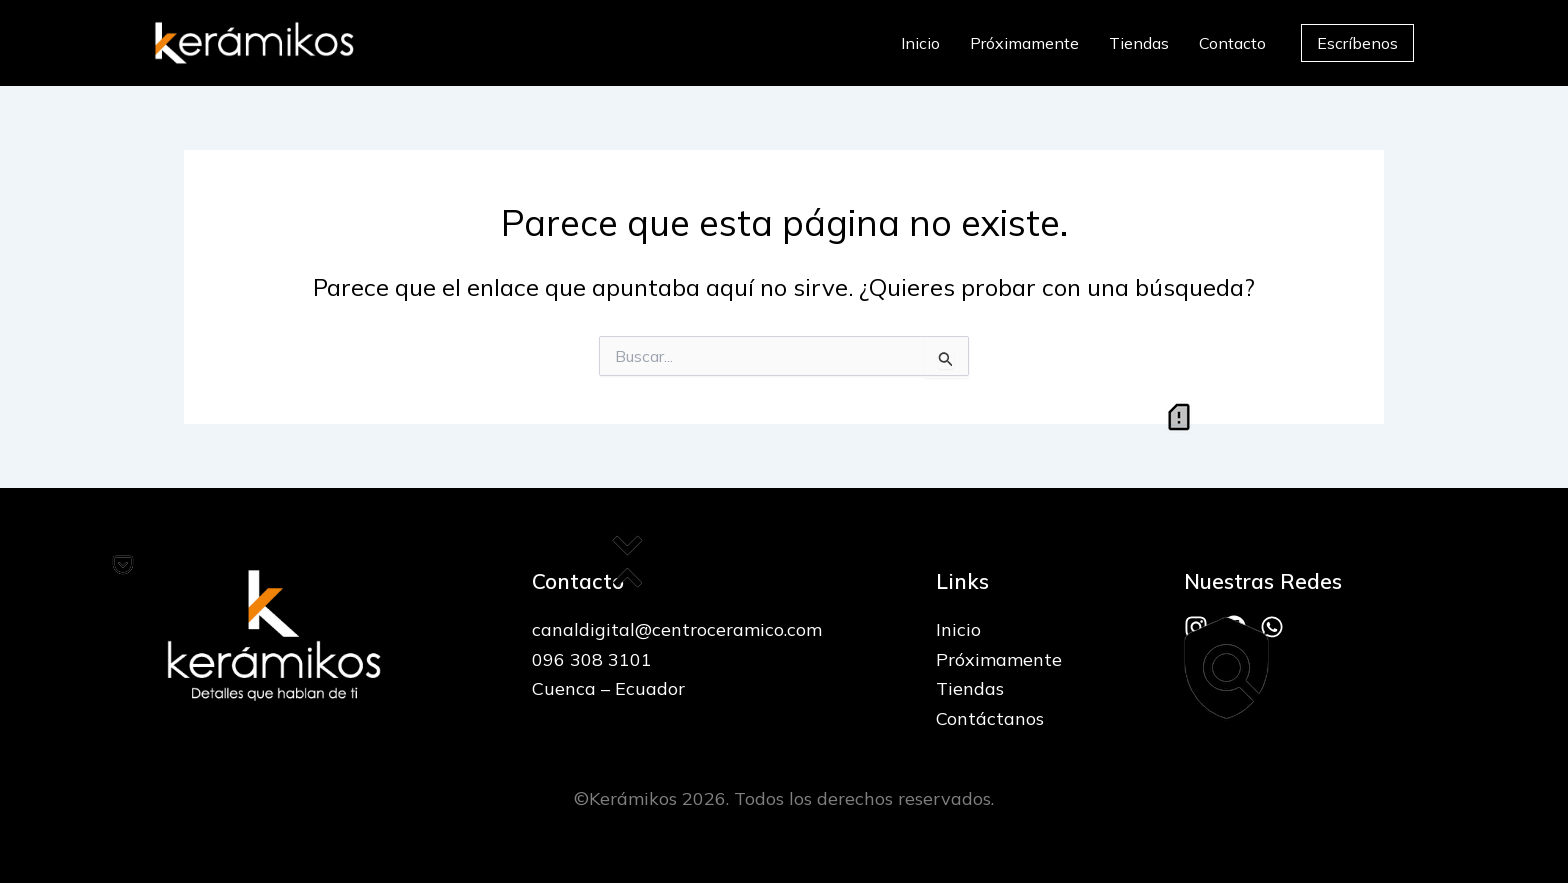 The width and height of the screenshot is (1568, 883). Describe the element at coordinates (1226, 667) in the screenshot. I see `view privacy policy or terms` at that location.